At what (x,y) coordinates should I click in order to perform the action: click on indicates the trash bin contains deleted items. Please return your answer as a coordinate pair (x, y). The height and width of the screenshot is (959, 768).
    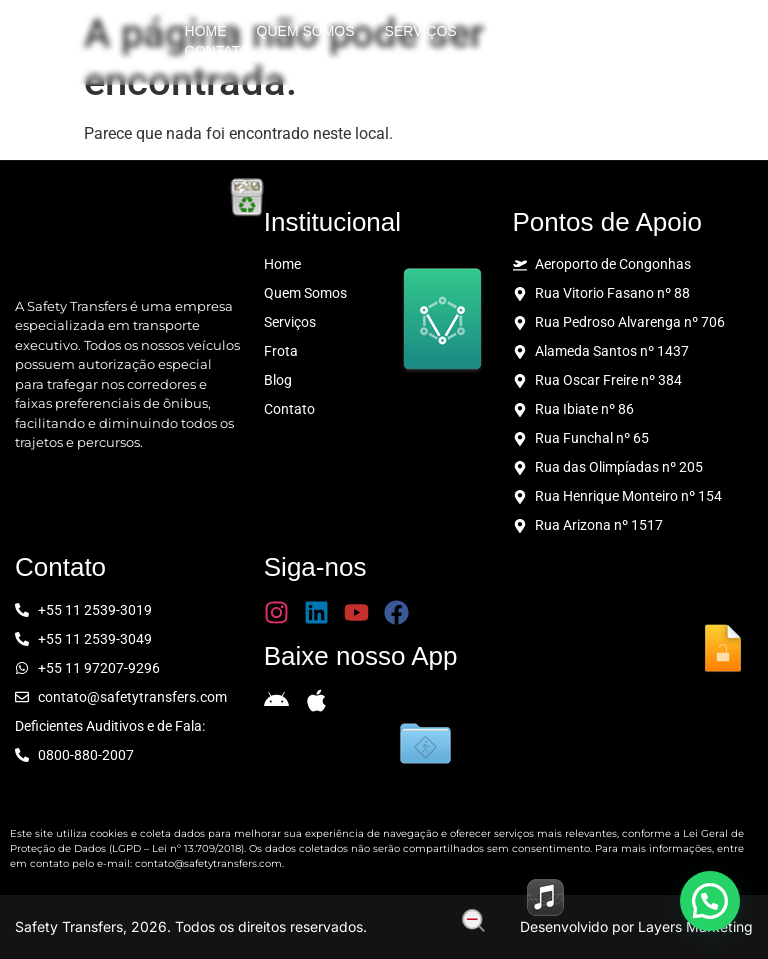
    Looking at the image, I should click on (247, 197).